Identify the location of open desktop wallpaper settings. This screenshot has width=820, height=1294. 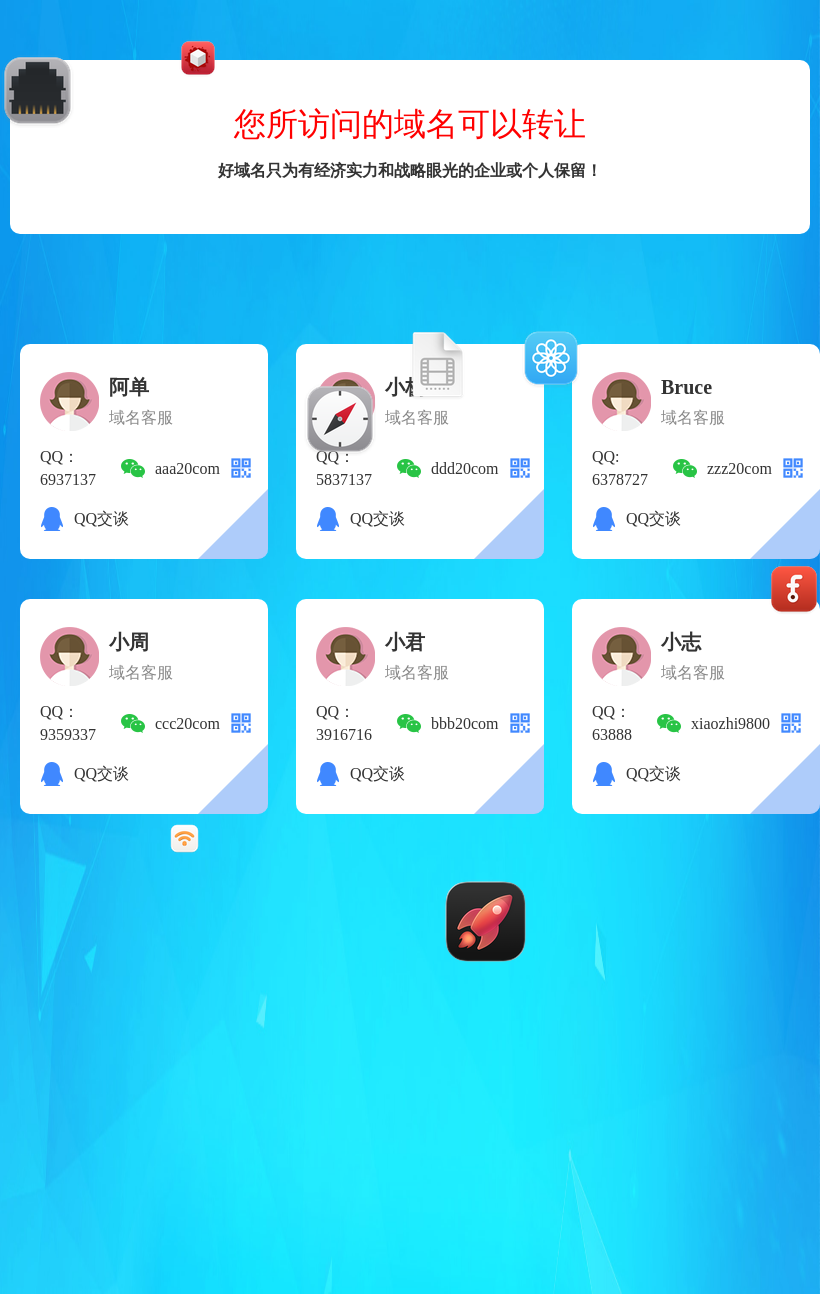
(551, 359).